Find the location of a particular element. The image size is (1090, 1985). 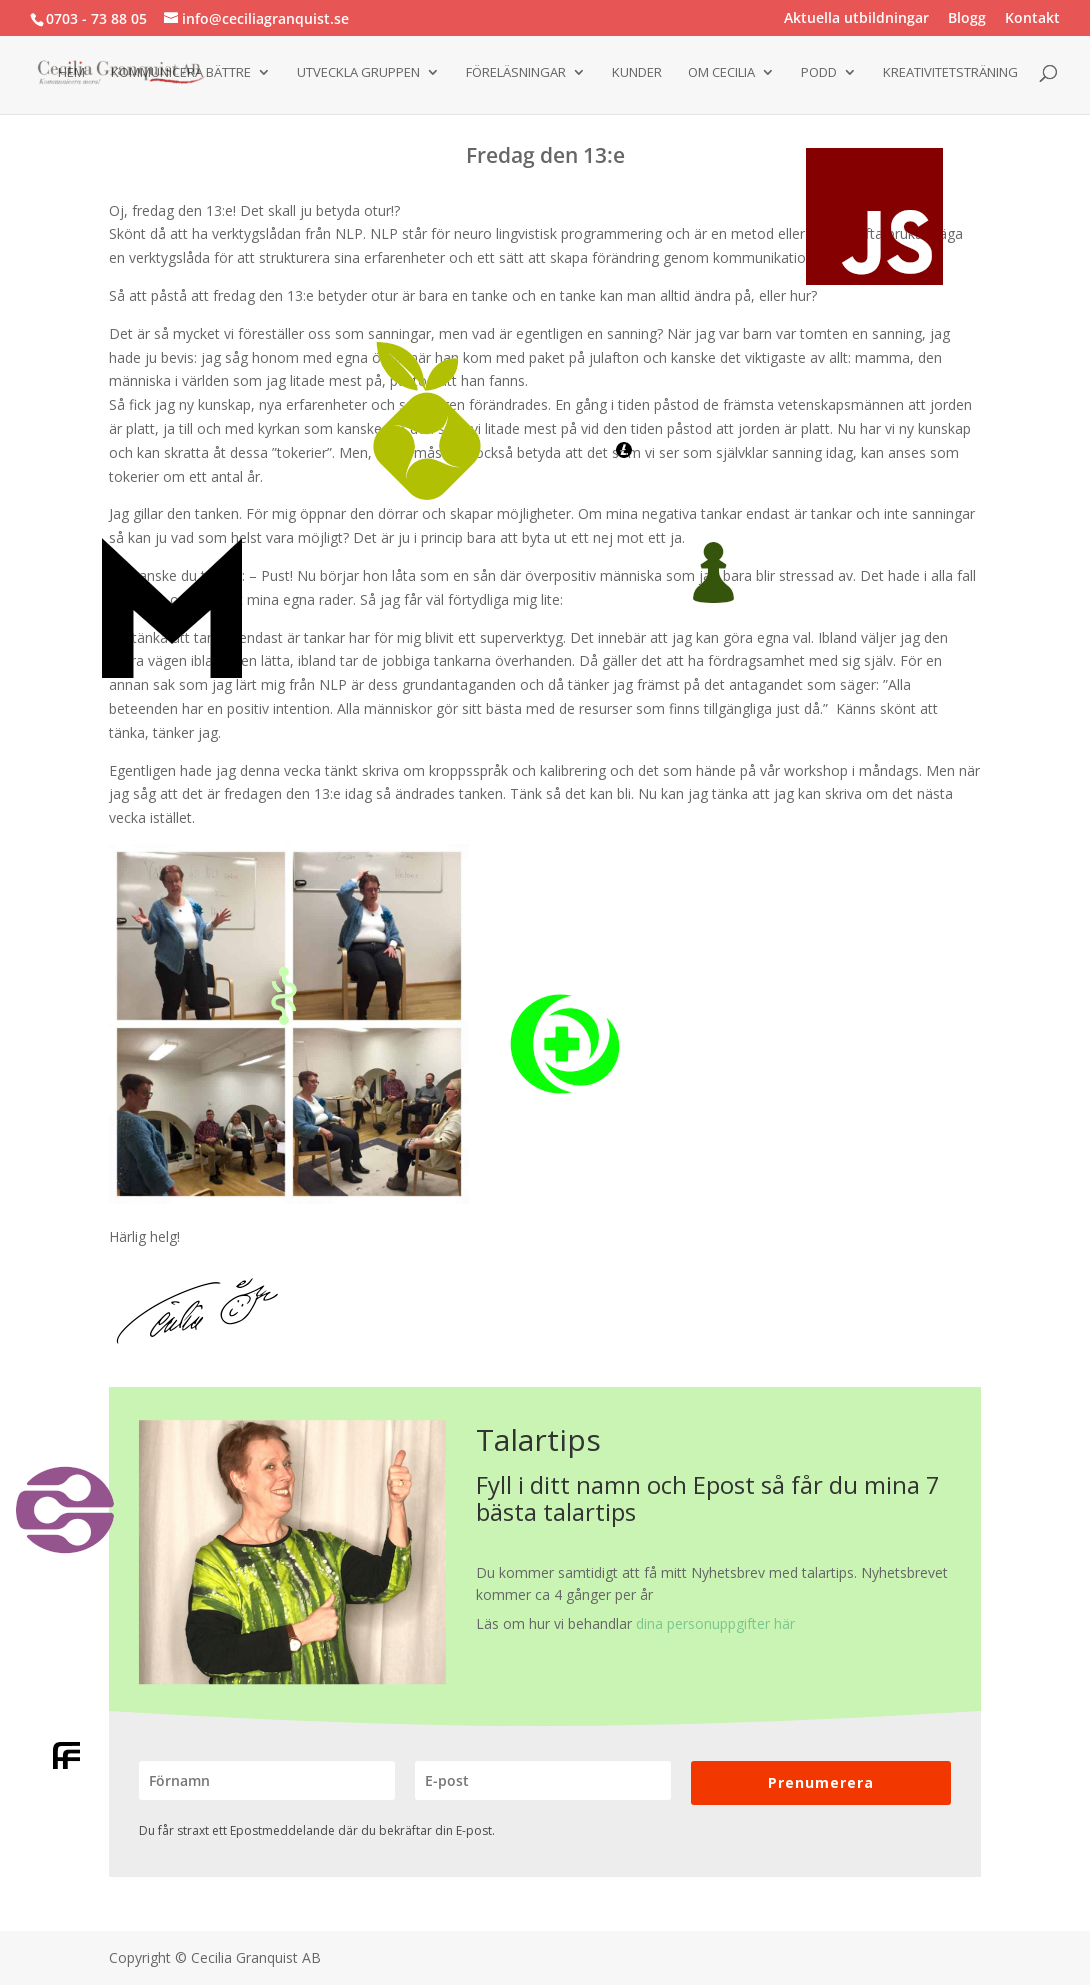

connect to dlna-enabled devices for media streaming is located at coordinates (65, 1510).